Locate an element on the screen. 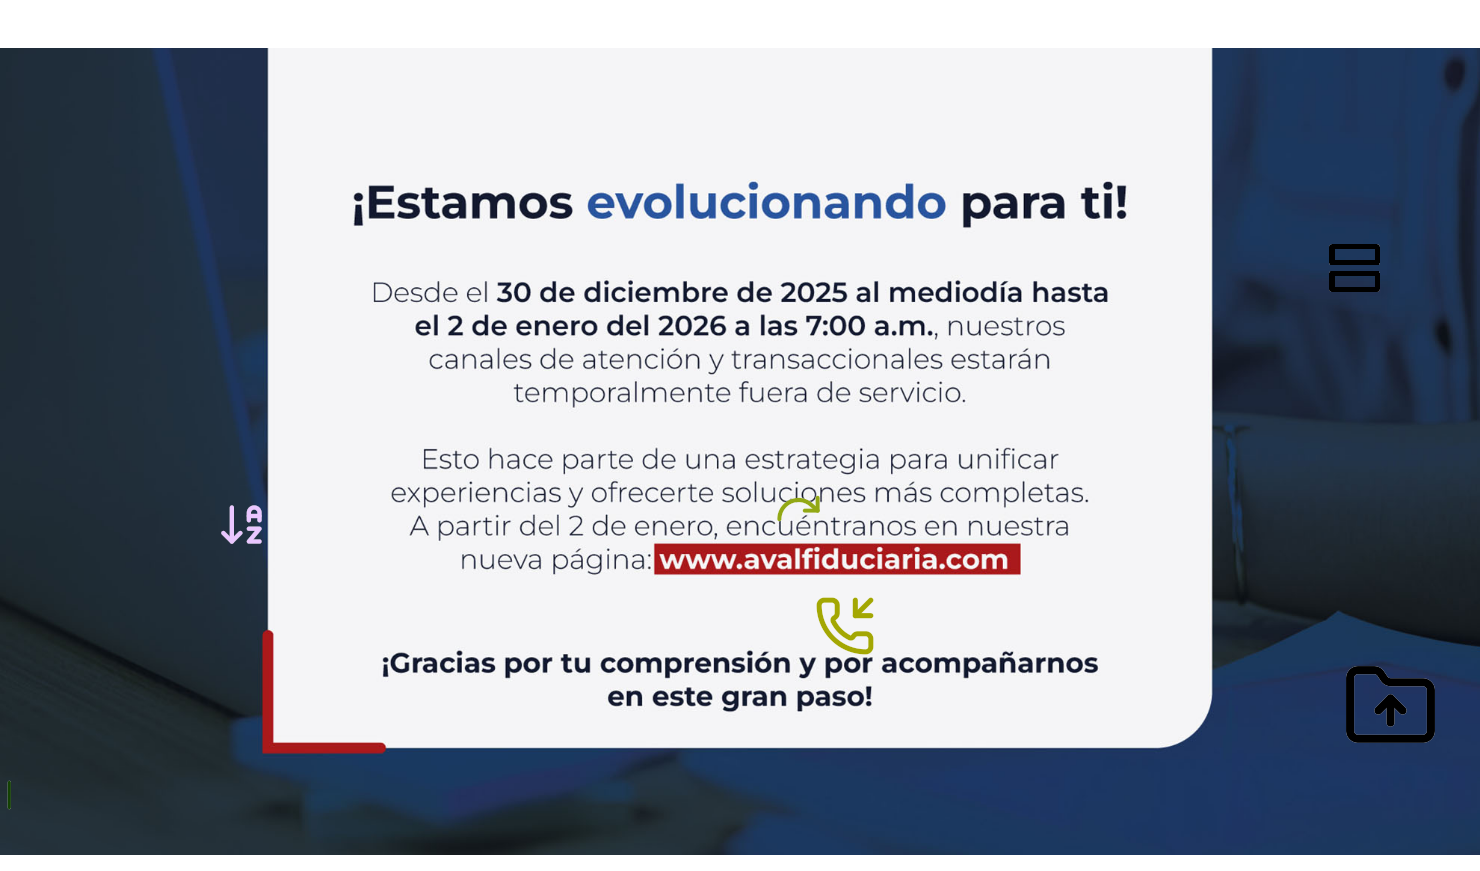 This screenshot has height=871, width=1480. sort alphabetically from A to Z is located at coordinates (242, 524).